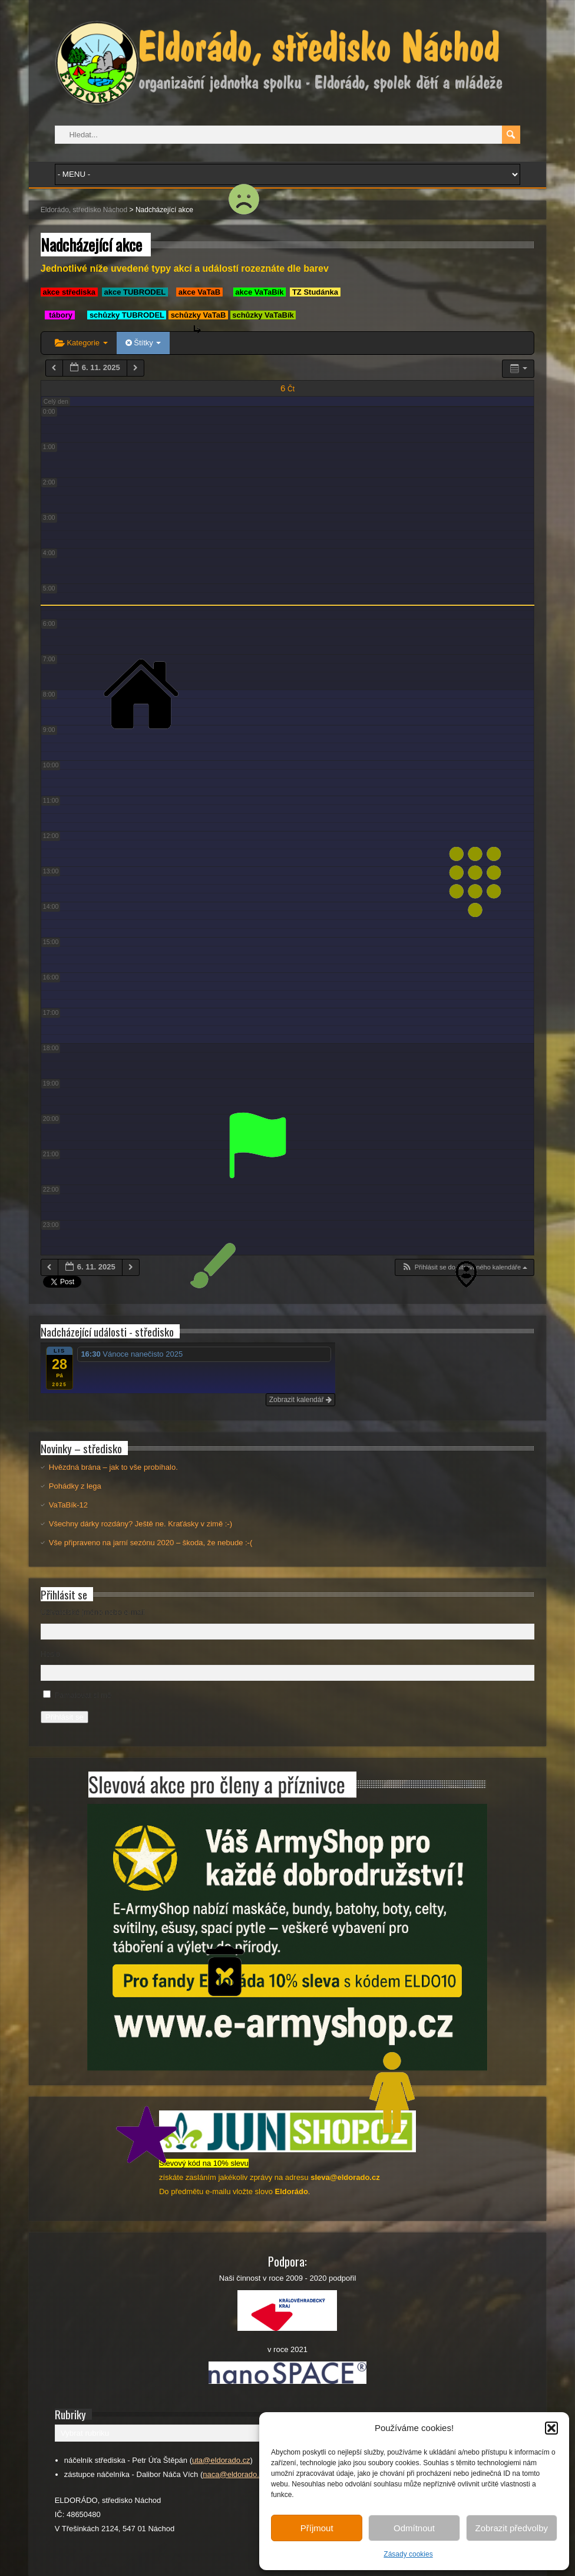 This screenshot has width=575, height=2576. What do you see at coordinates (224, 1971) in the screenshot?
I see `permanently delete an item` at bounding box center [224, 1971].